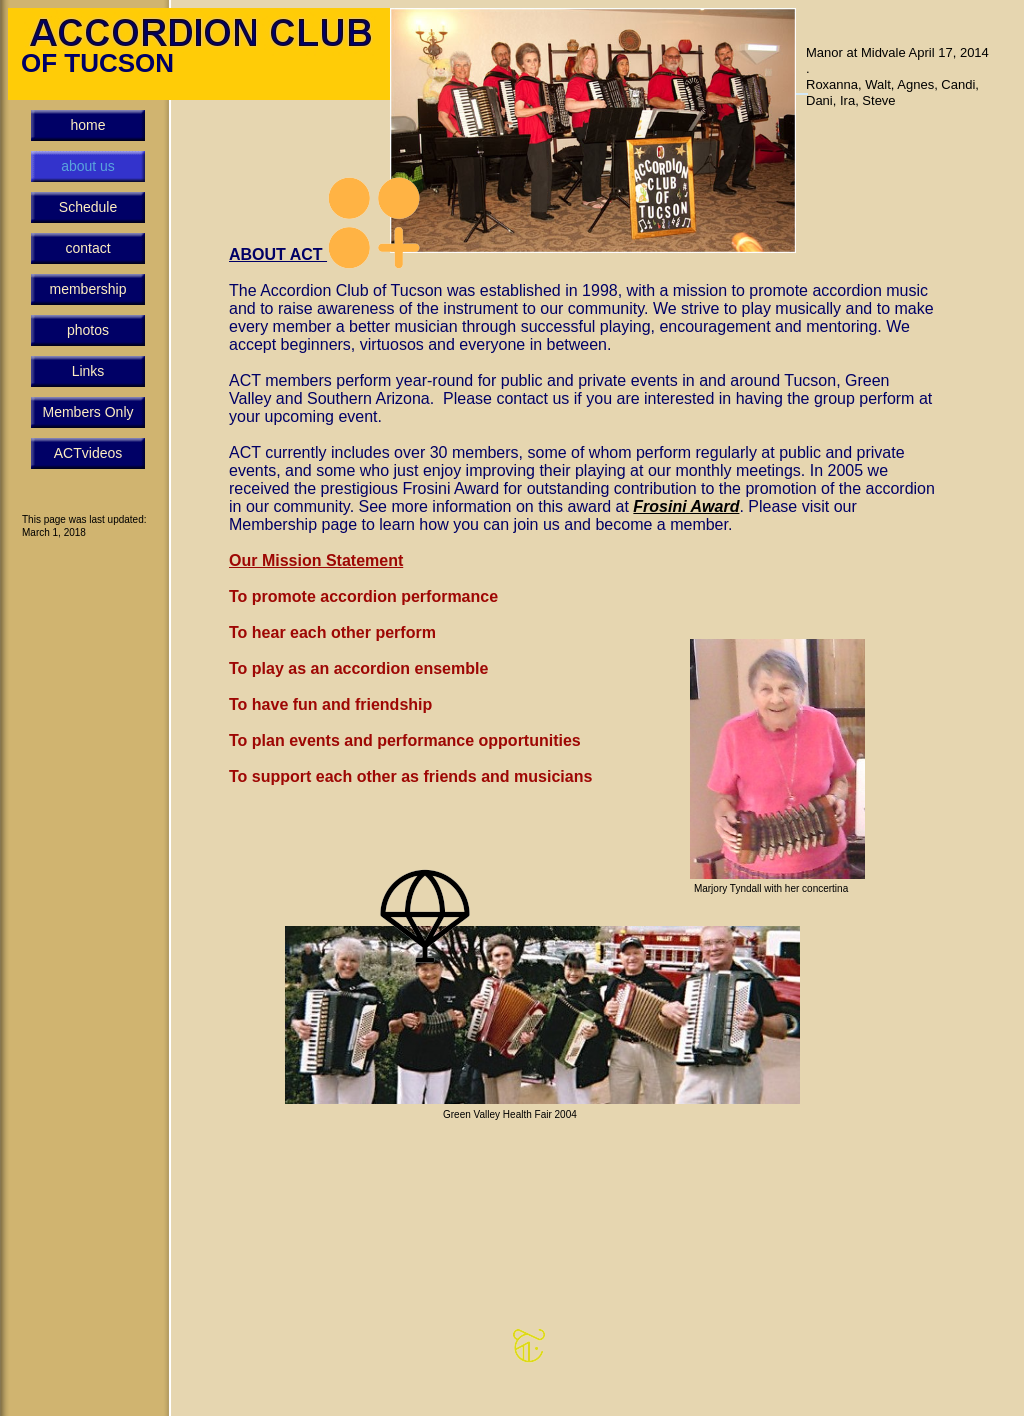  I want to click on add a new item to a group or collection, so click(374, 223).